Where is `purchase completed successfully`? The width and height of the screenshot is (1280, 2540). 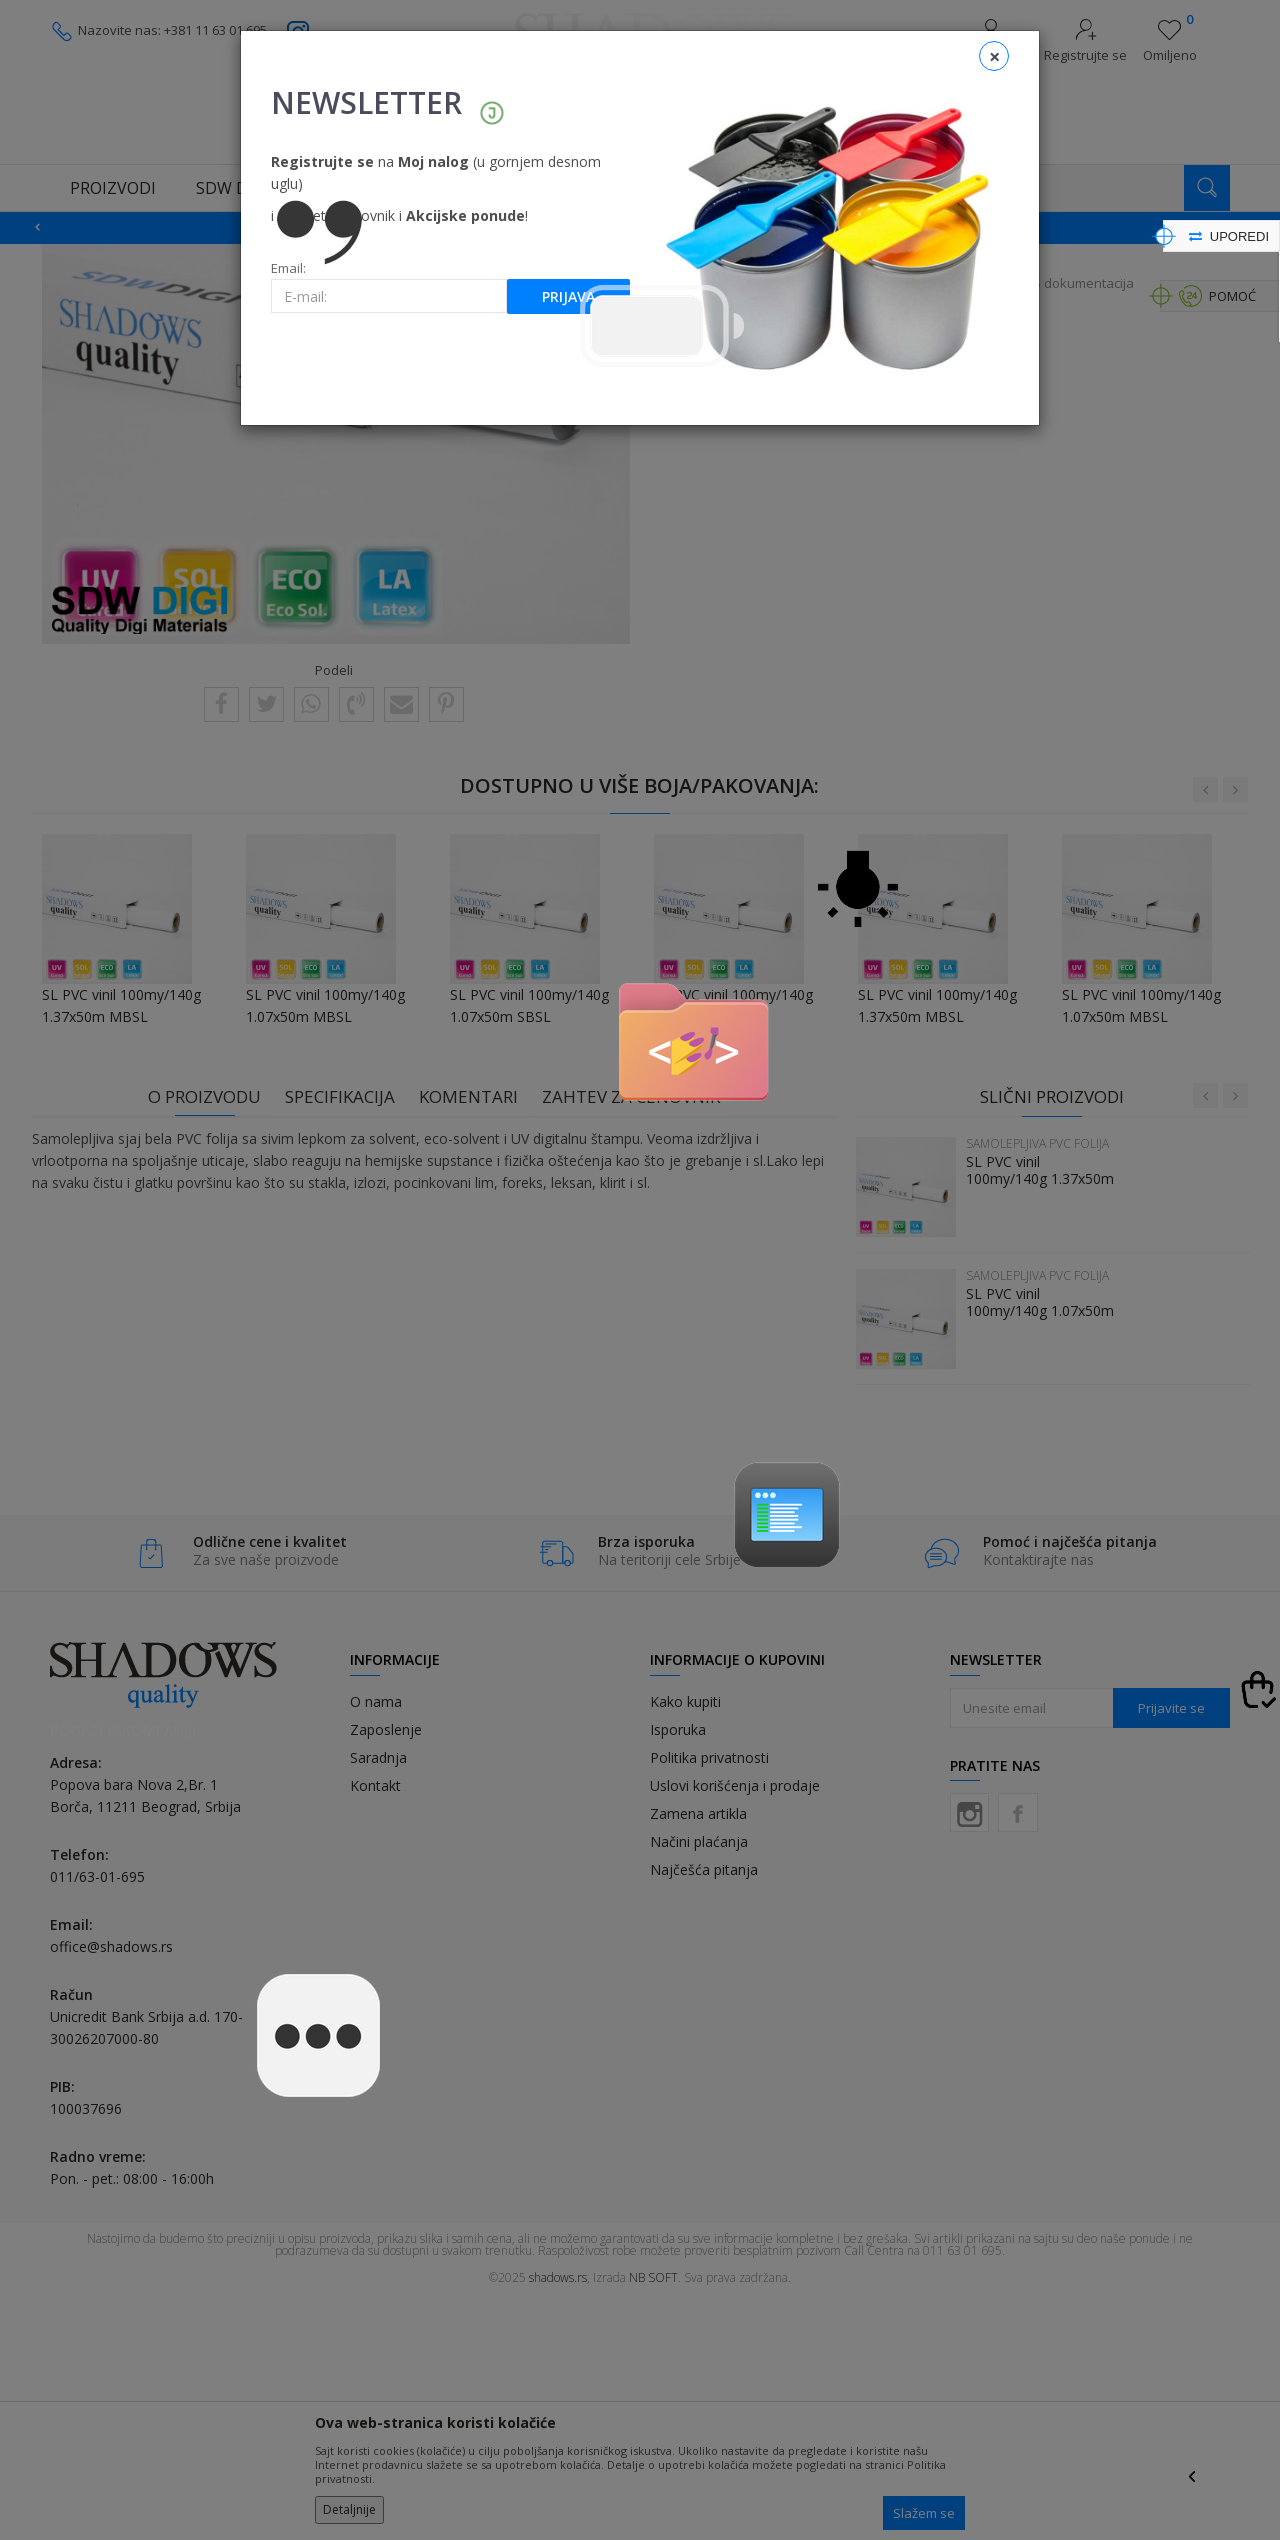 purchase completed successfully is located at coordinates (1257, 1689).